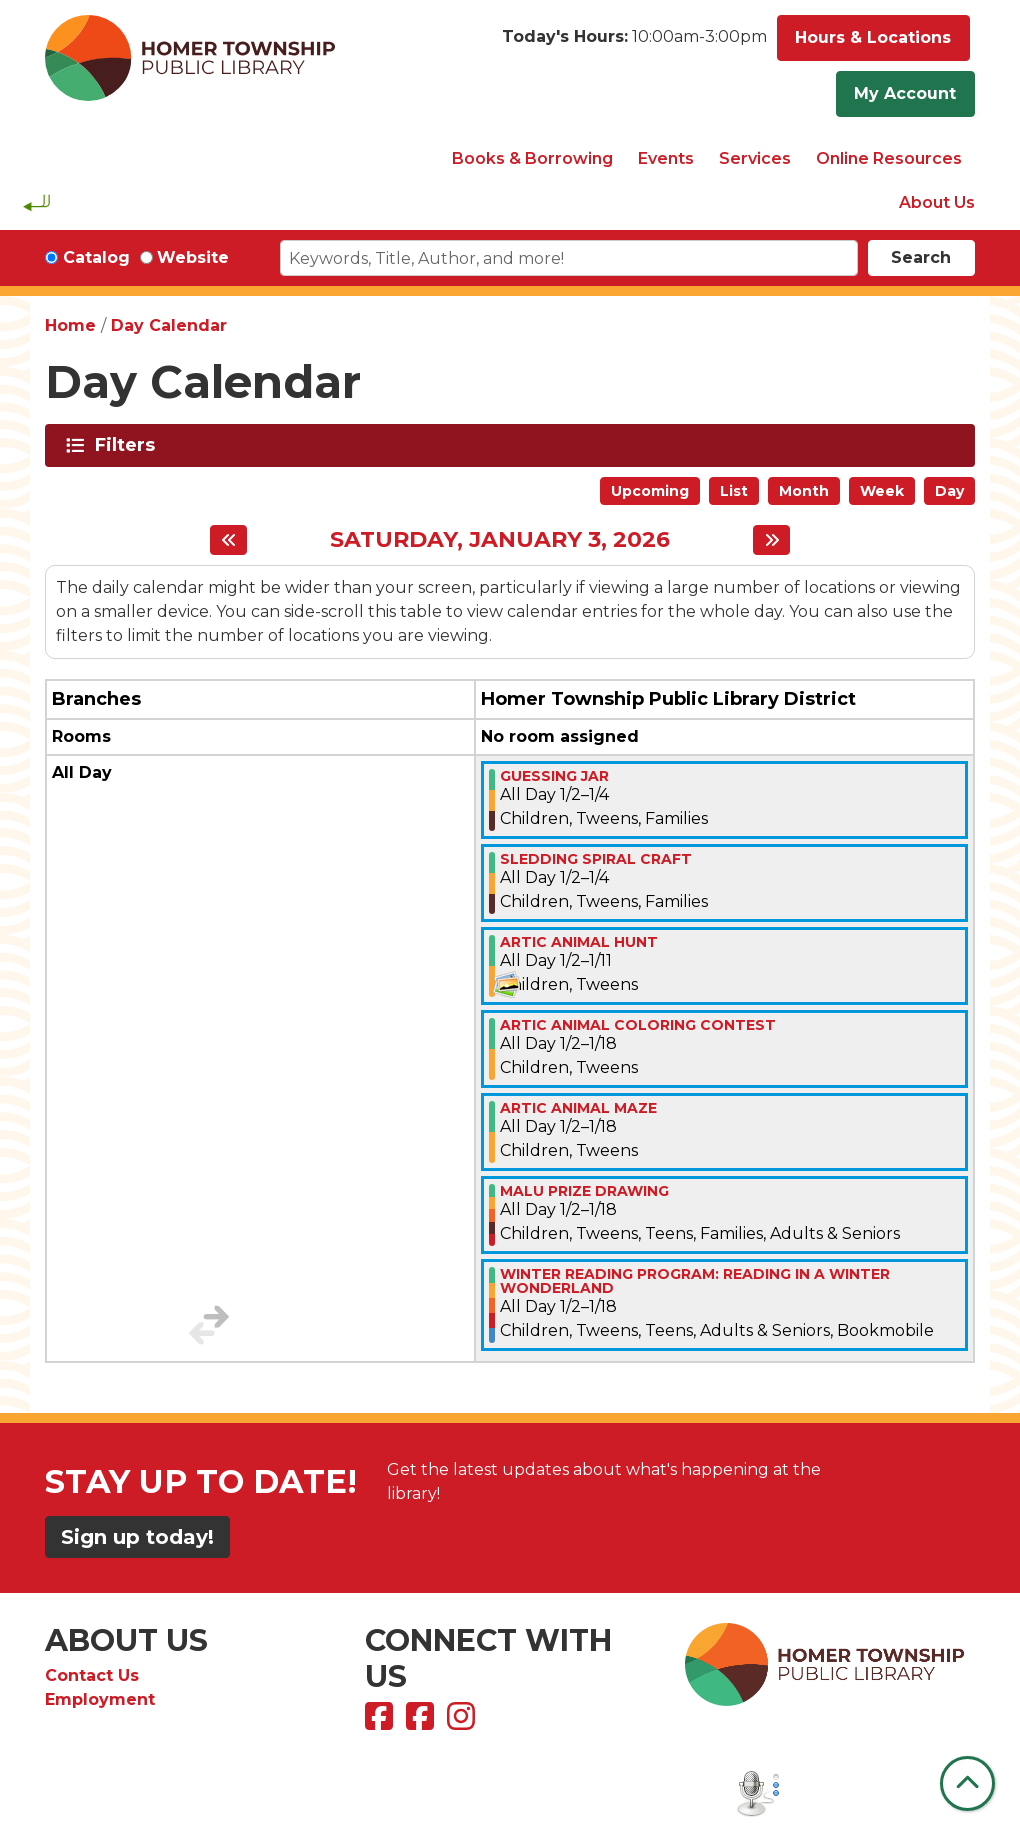  I want to click on microphone input at medium sensitivity level, so click(759, 1794).